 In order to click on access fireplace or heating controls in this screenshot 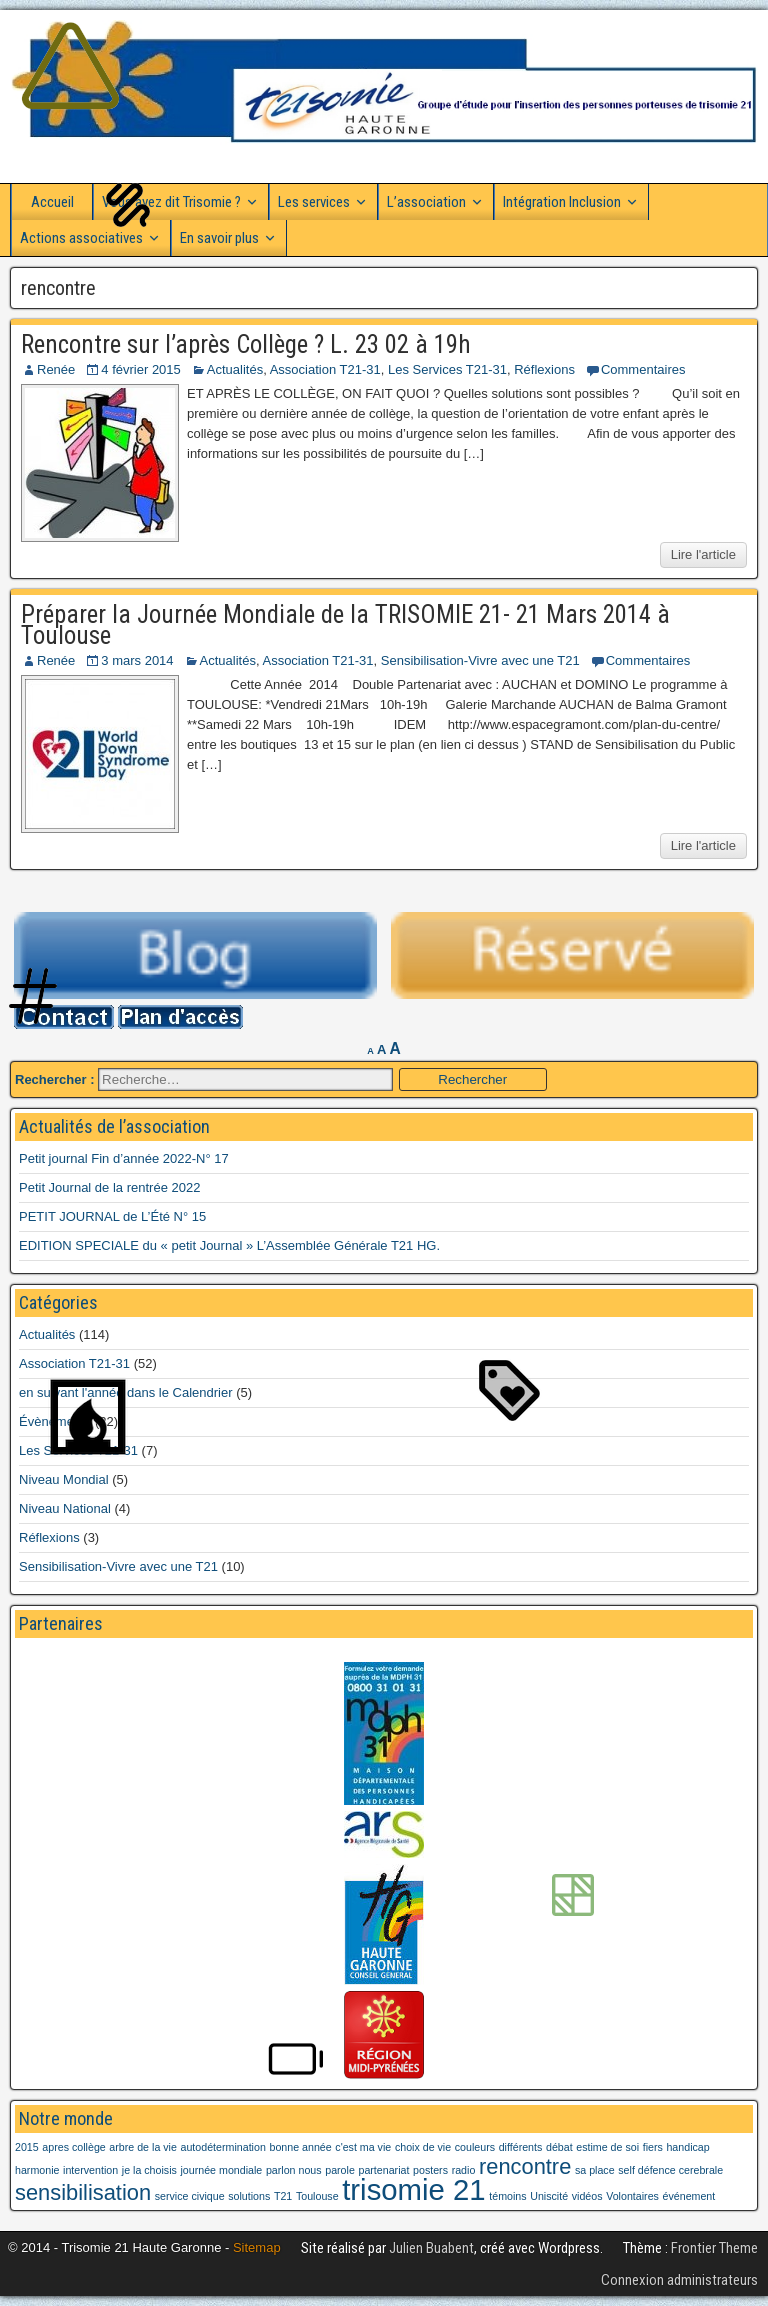, I will do `click(88, 1417)`.